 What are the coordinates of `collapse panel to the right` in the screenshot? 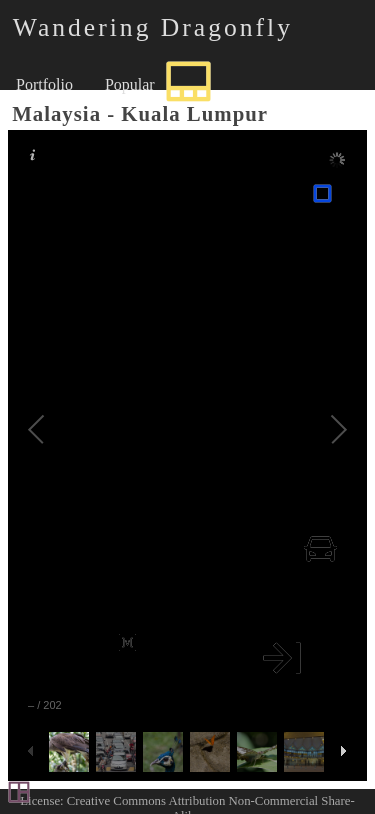 It's located at (283, 658).